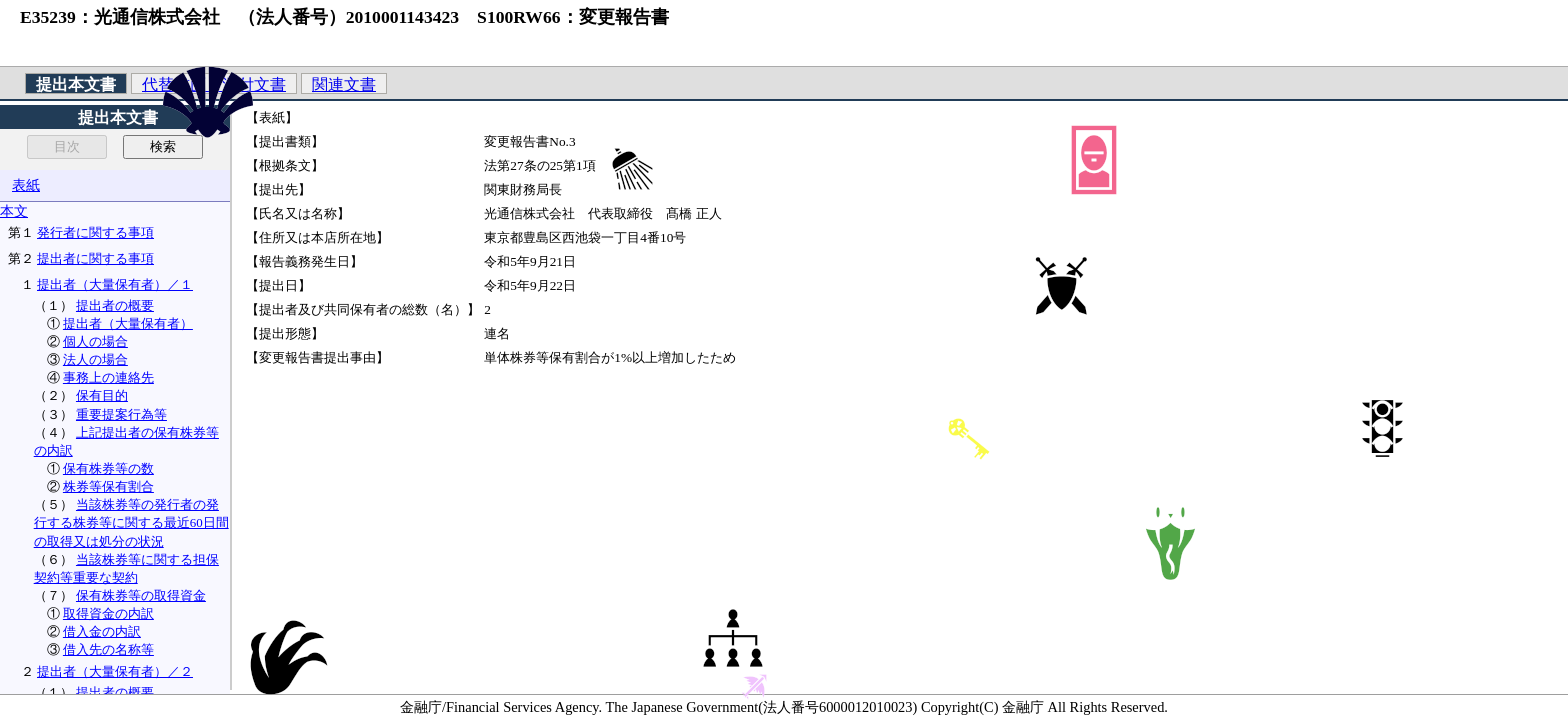 The height and width of the screenshot is (720, 1568). What do you see at coordinates (969, 439) in the screenshot?
I see `access master or admin permissions` at bounding box center [969, 439].